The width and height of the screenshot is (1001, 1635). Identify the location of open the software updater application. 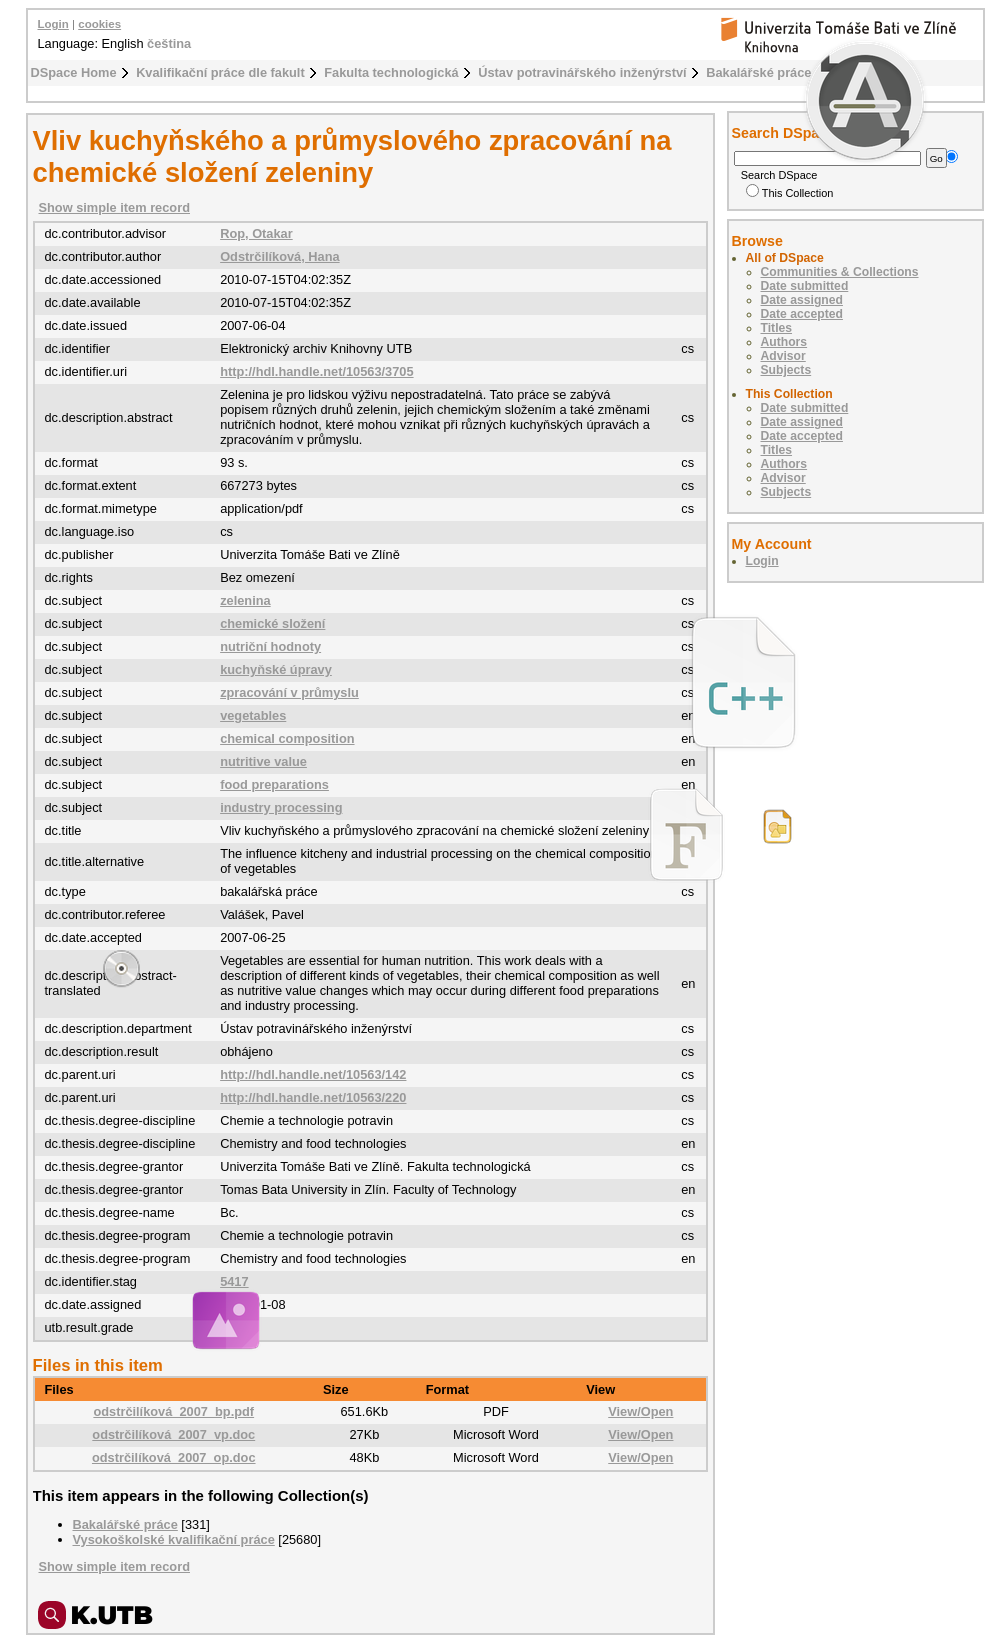
(865, 101).